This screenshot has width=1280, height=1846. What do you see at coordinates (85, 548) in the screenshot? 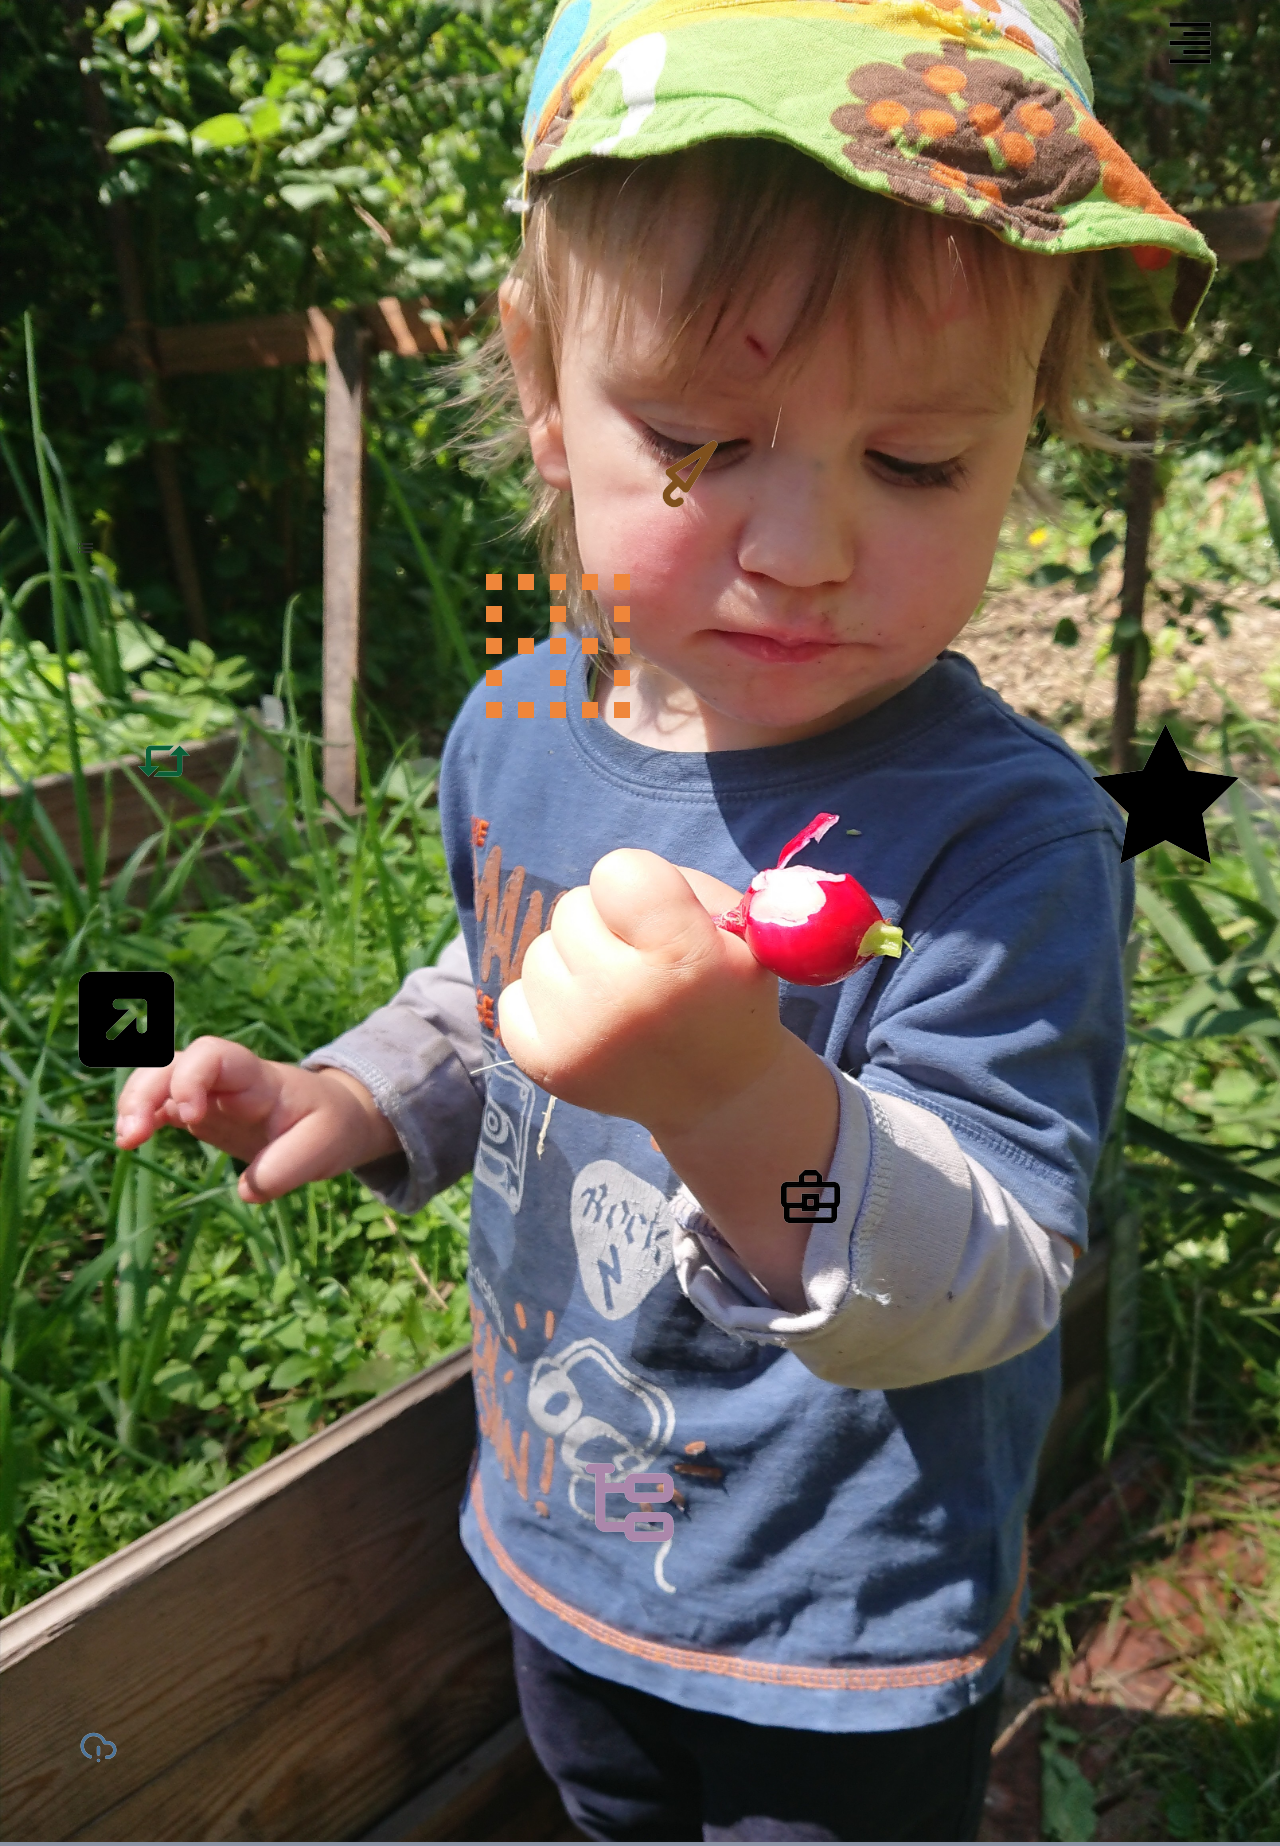
I see `view items in list format` at bounding box center [85, 548].